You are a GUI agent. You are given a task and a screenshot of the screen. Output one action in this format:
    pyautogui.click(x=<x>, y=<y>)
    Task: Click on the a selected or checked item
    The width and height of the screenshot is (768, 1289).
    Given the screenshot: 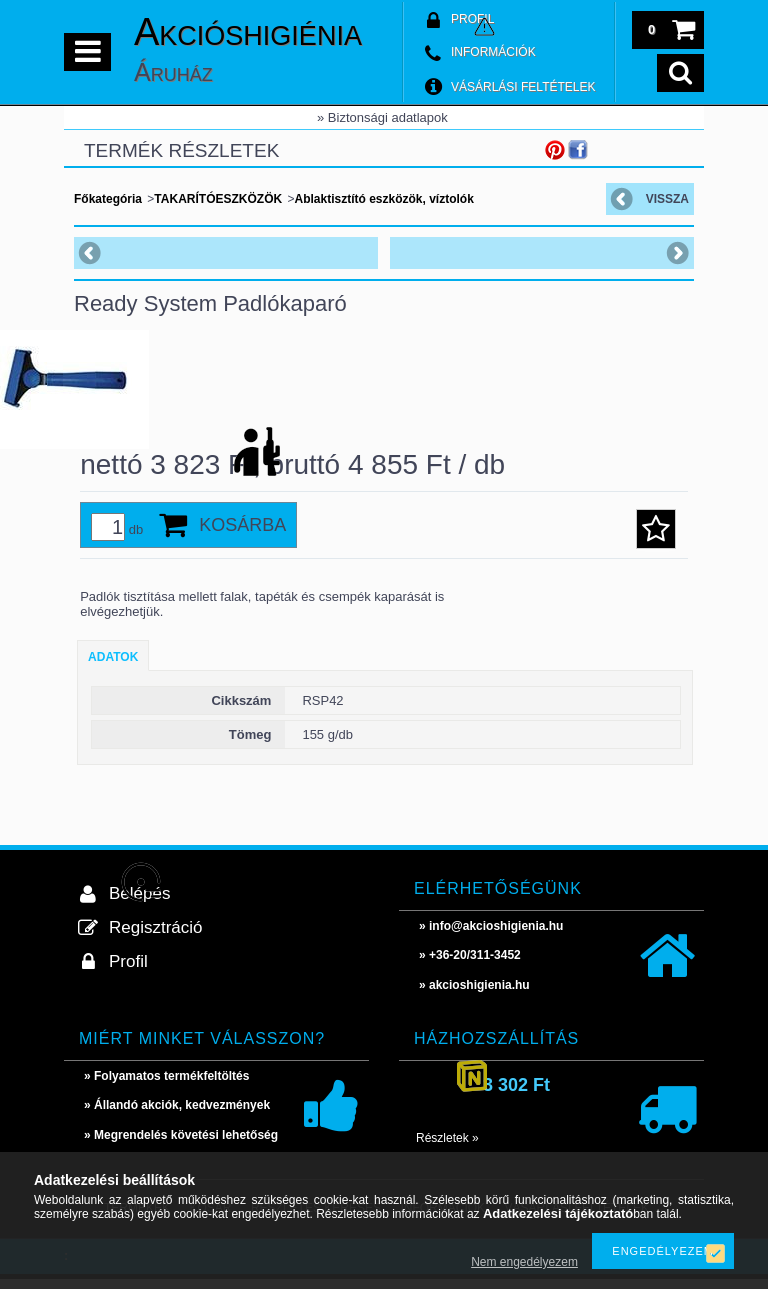 What is the action you would take?
    pyautogui.click(x=715, y=1253)
    